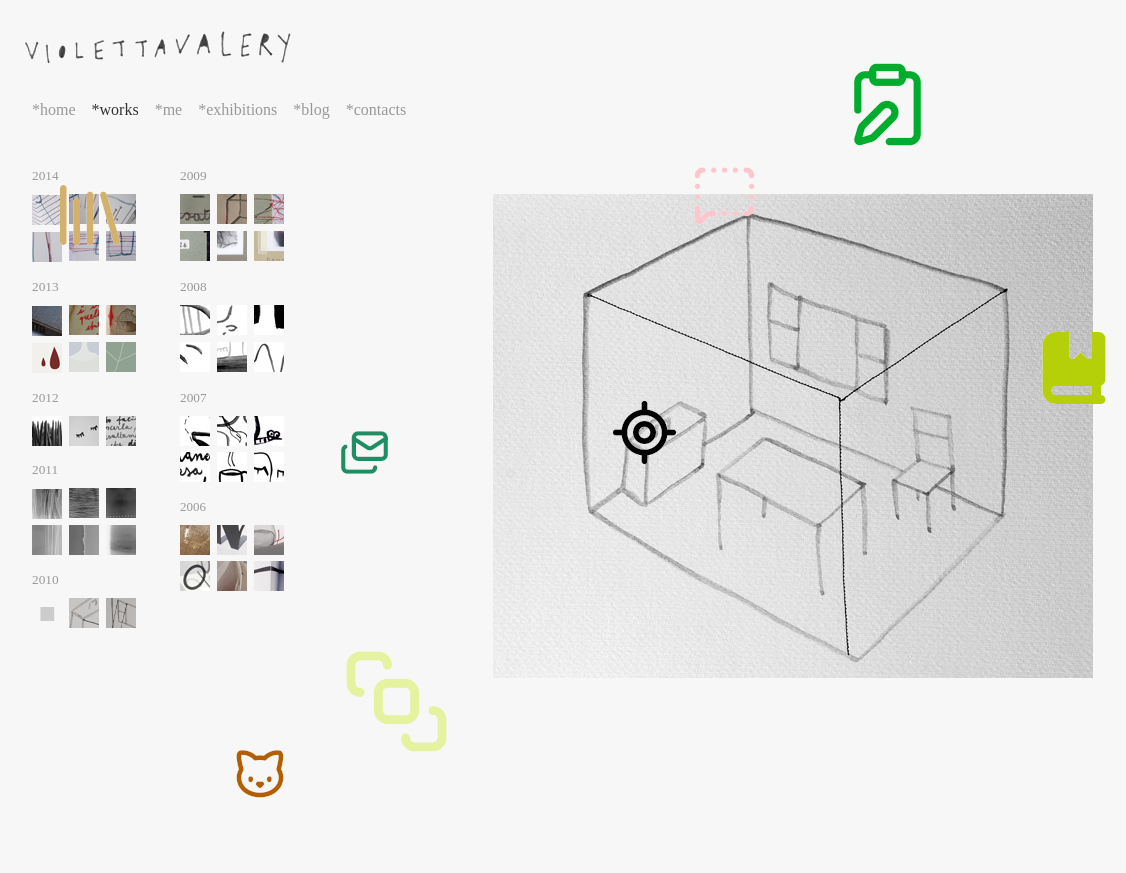  What do you see at coordinates (644, 432) in the screenshot?
I see `current location found` at bounding box center [644, 432].